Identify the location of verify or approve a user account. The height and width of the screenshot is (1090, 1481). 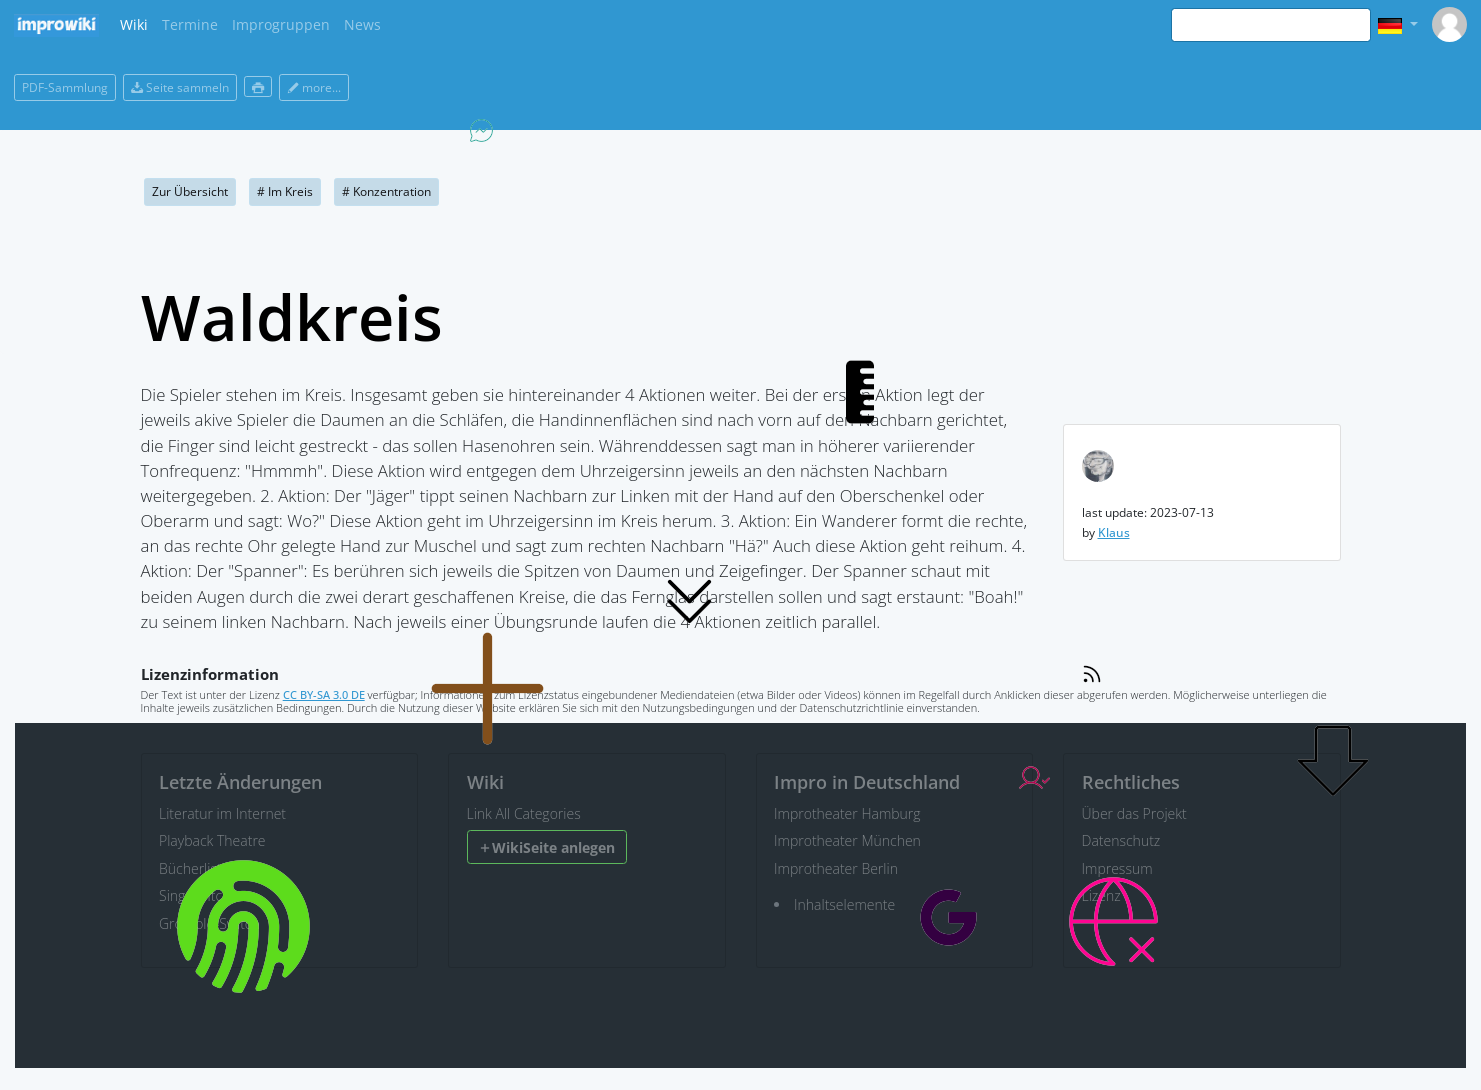
(1033, 778).